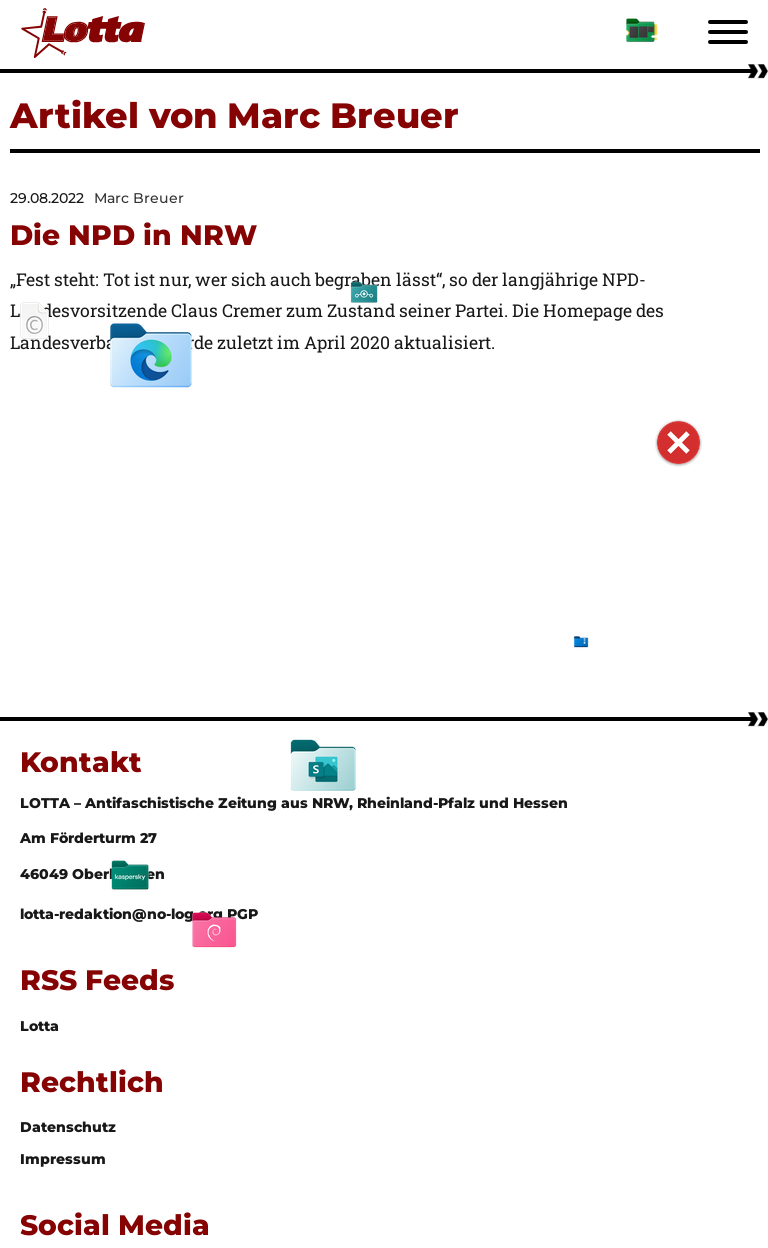  Describe the element at coordinates (214, 931) in the screenshot. I see `folder containing debian linux files` at that location.